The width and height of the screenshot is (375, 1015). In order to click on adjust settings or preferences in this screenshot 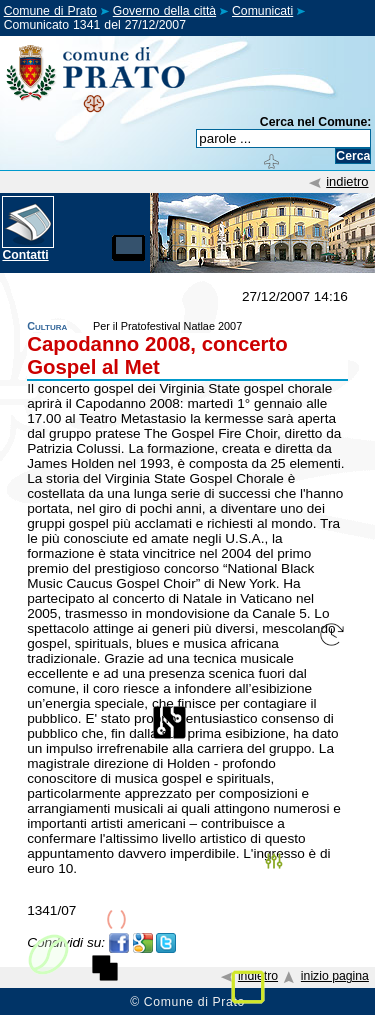, I will do `click(274, 861)`.